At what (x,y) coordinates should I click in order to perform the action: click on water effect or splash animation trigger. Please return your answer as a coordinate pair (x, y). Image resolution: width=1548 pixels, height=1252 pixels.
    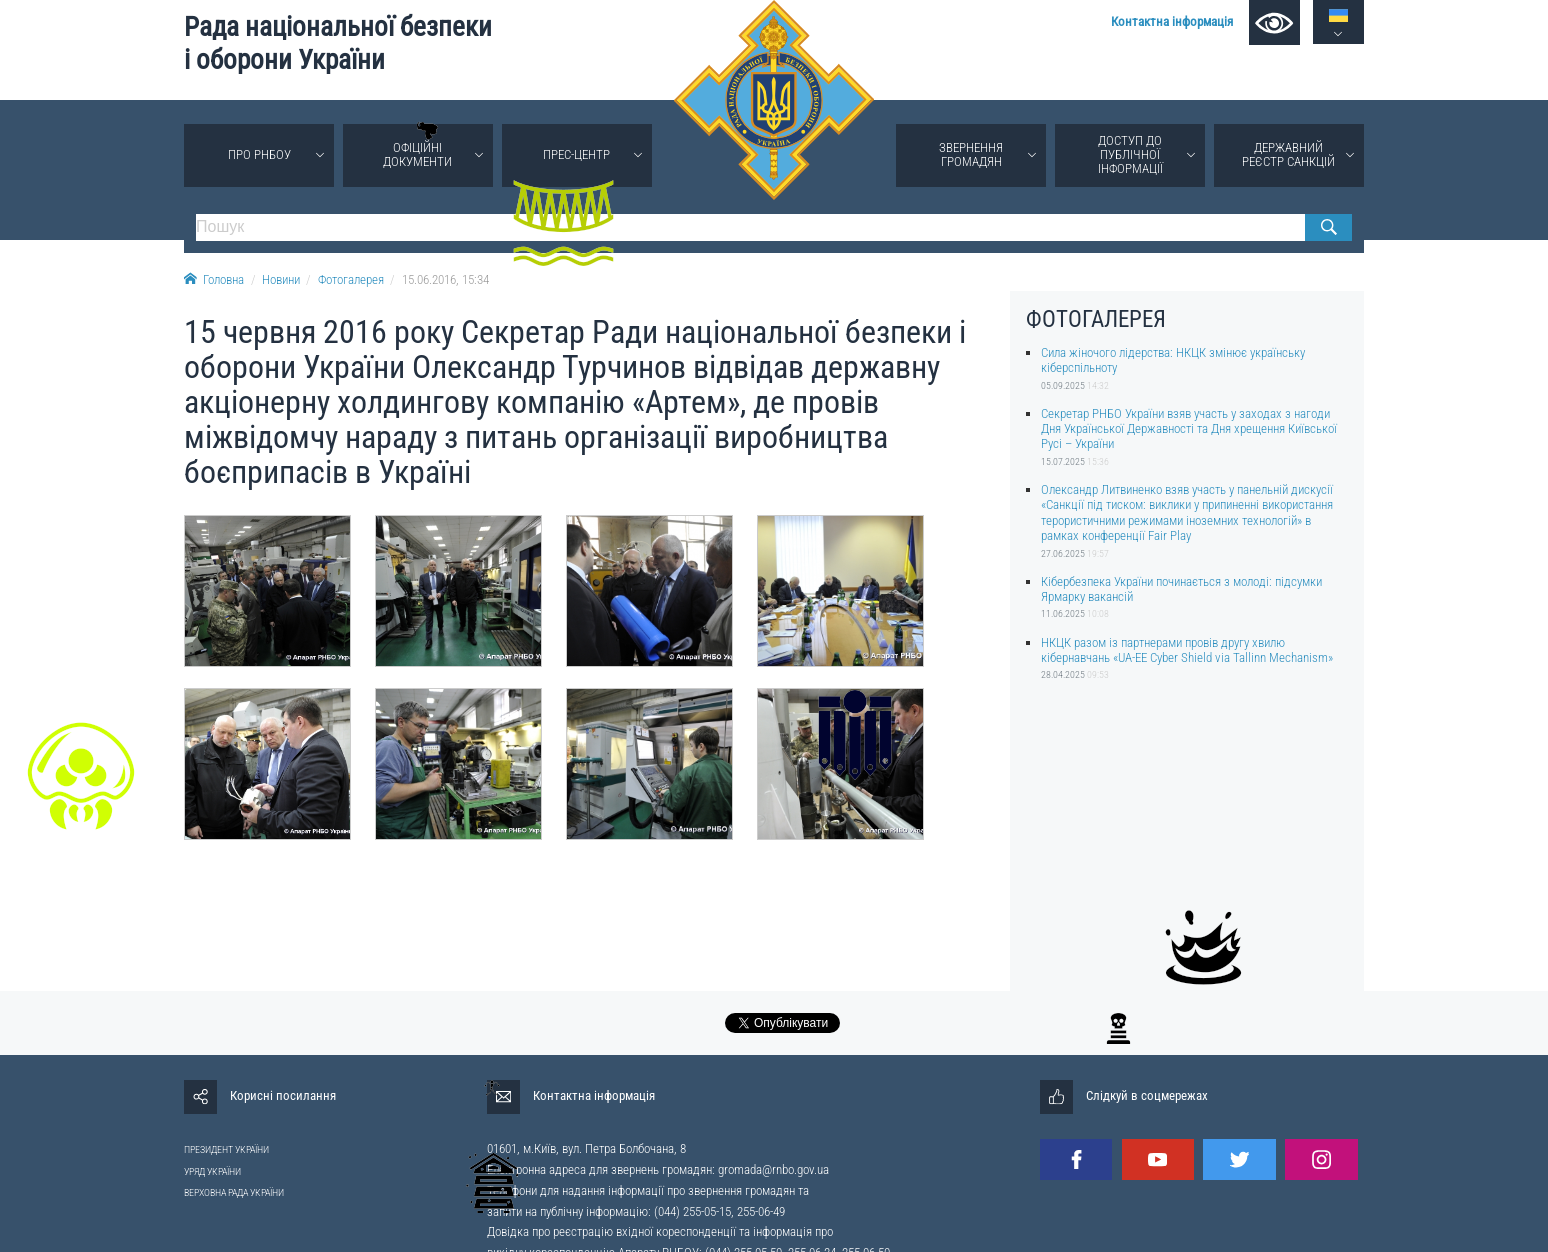
    Looking at the image, I should click on (1203, 947).